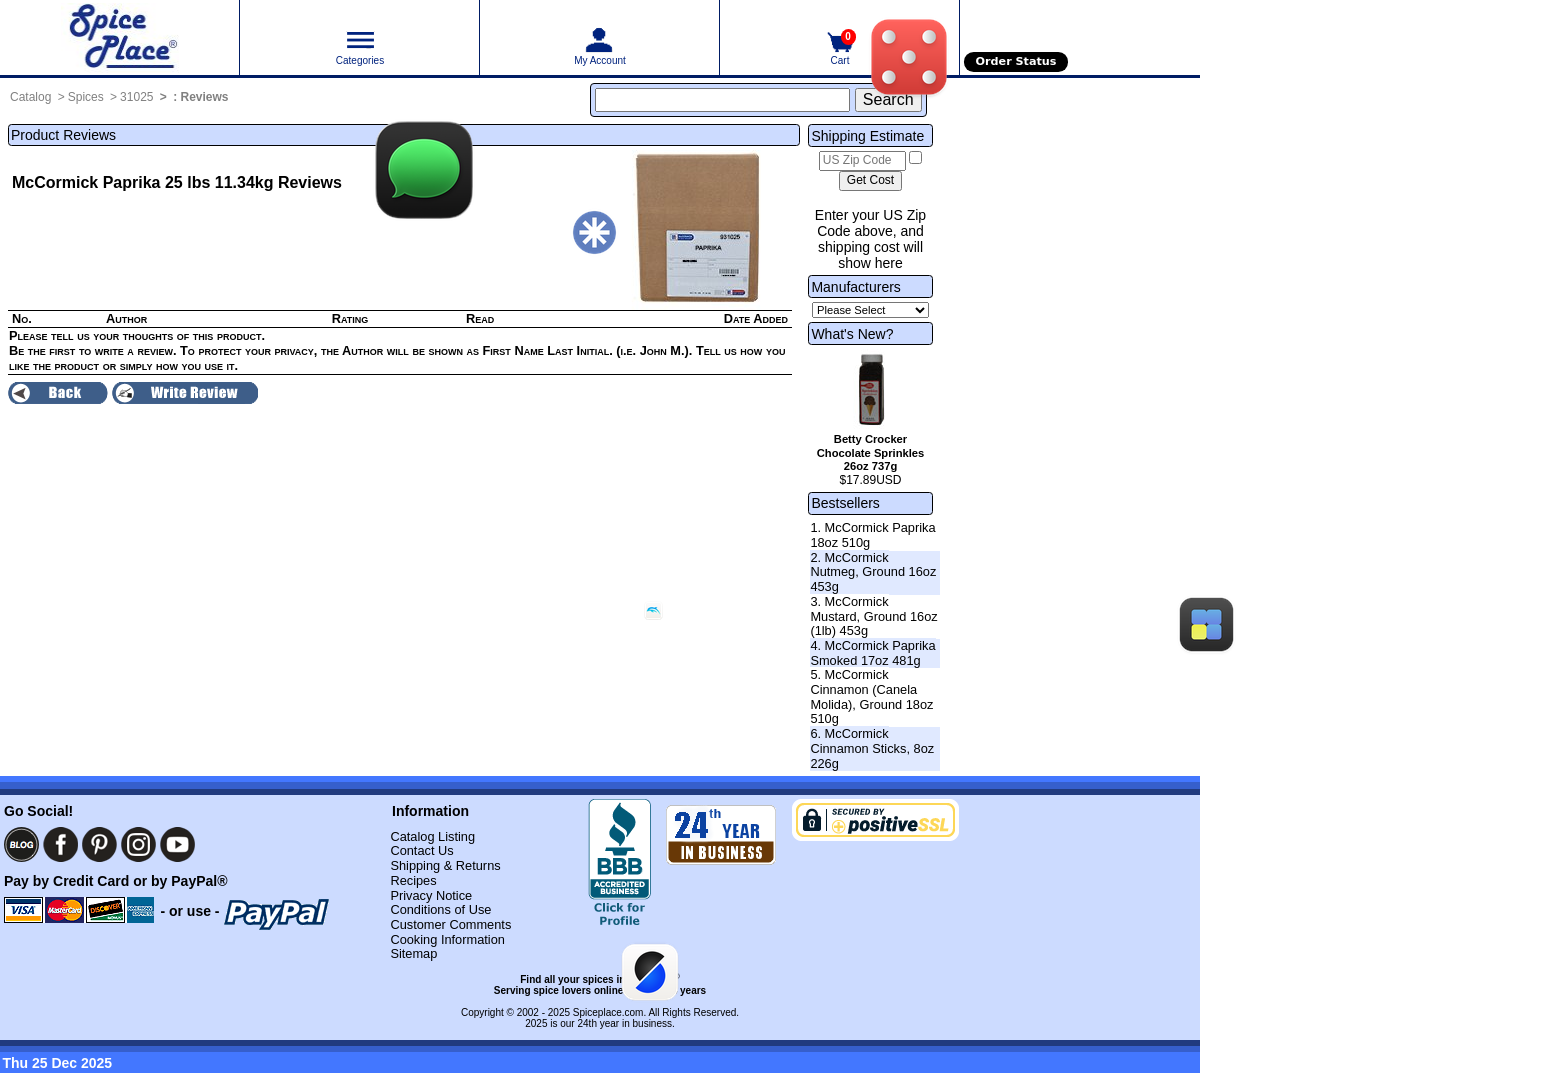  What do you see at coordinates (650, 972) in the screenshot?
I see `open SuperSlicer 3D printing slicer application` at bounding box center [650, 972].